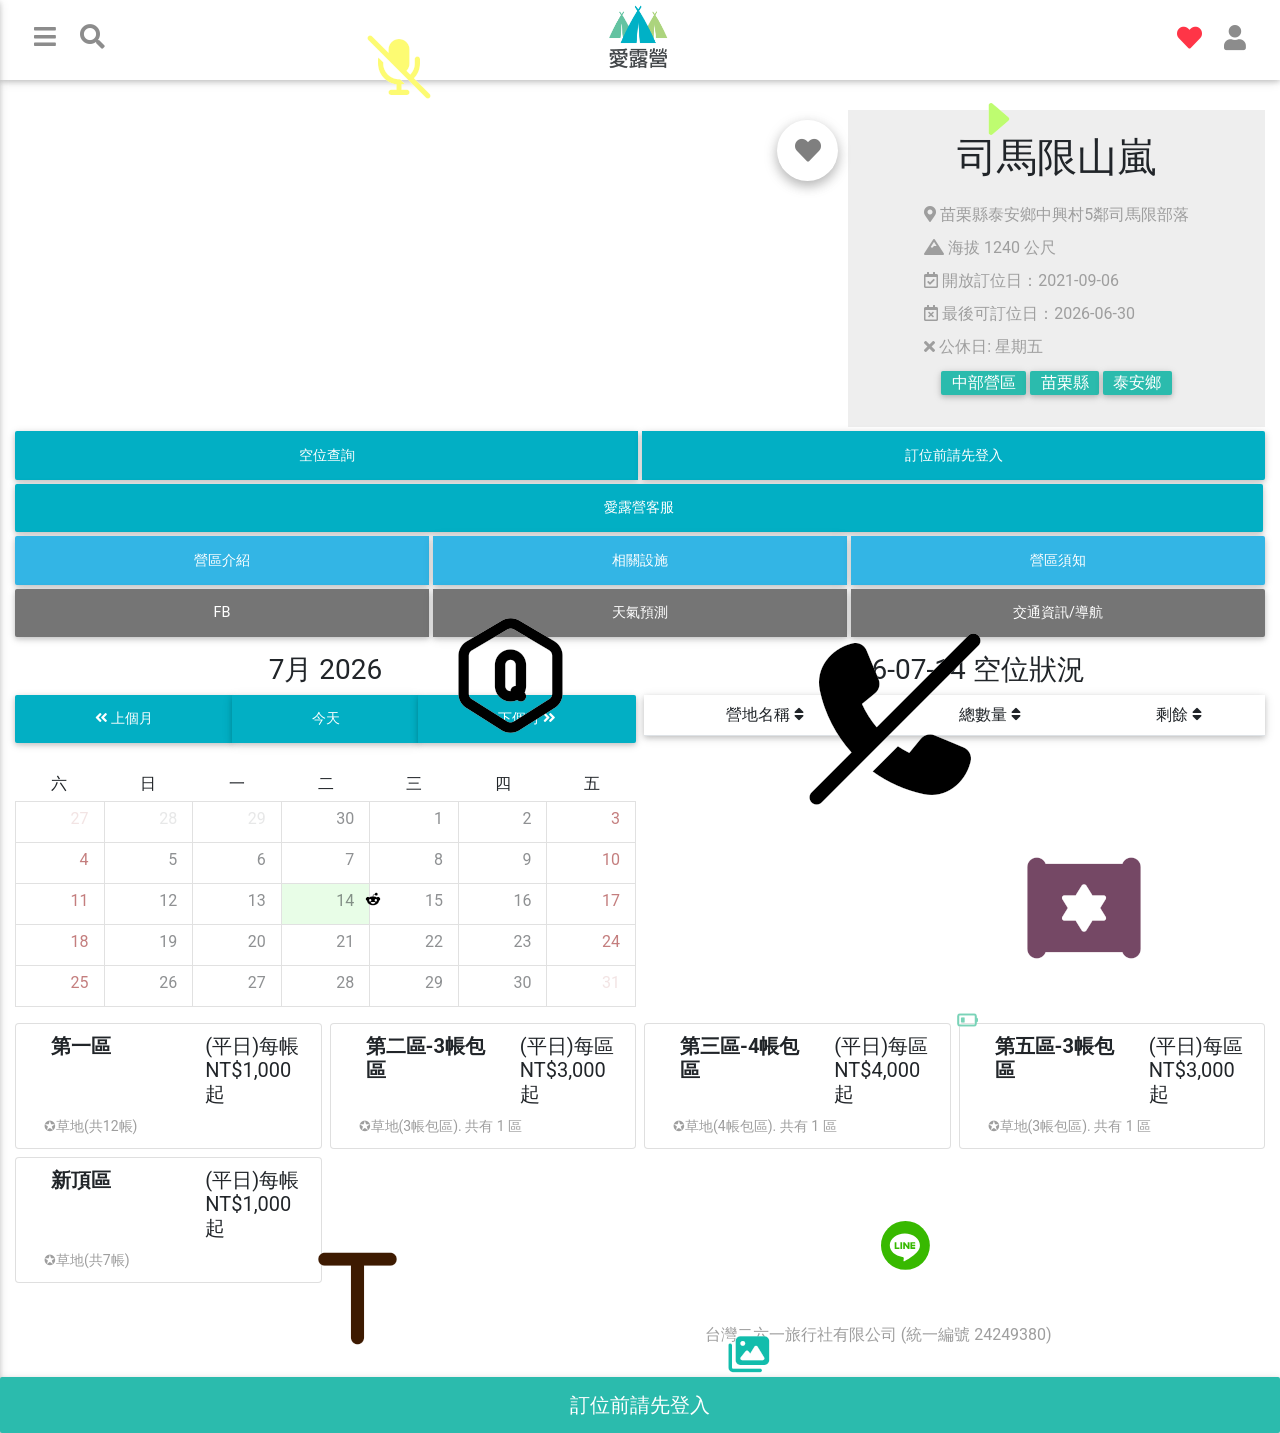 The image size is (1280, 1433). Describe the element at coordinates (357, 1298) in the screenshot. I see `text formatting or typography options` at that location.